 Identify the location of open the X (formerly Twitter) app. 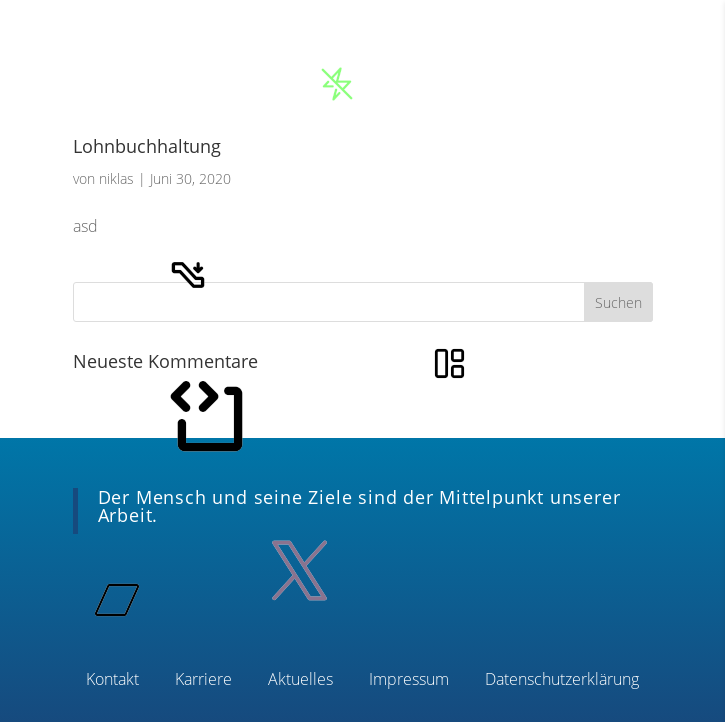
(299, 570).